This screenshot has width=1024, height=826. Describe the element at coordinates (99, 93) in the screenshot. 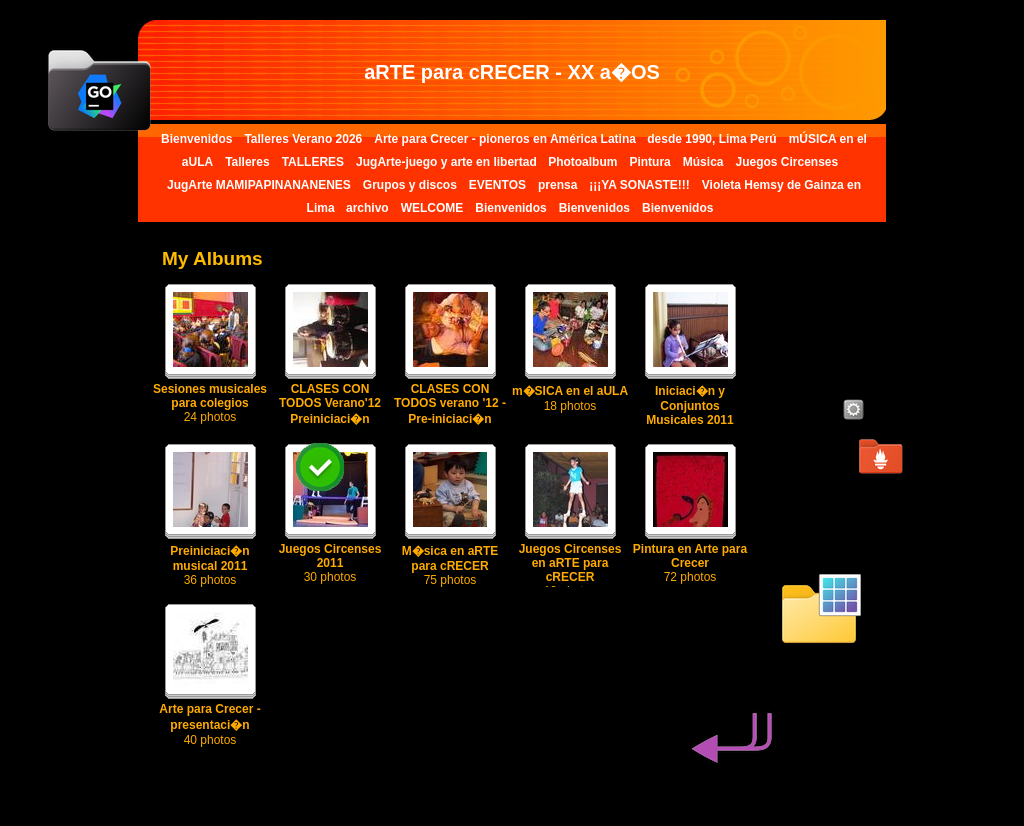

I see `folder containing GoLand IDE projects` at that location.